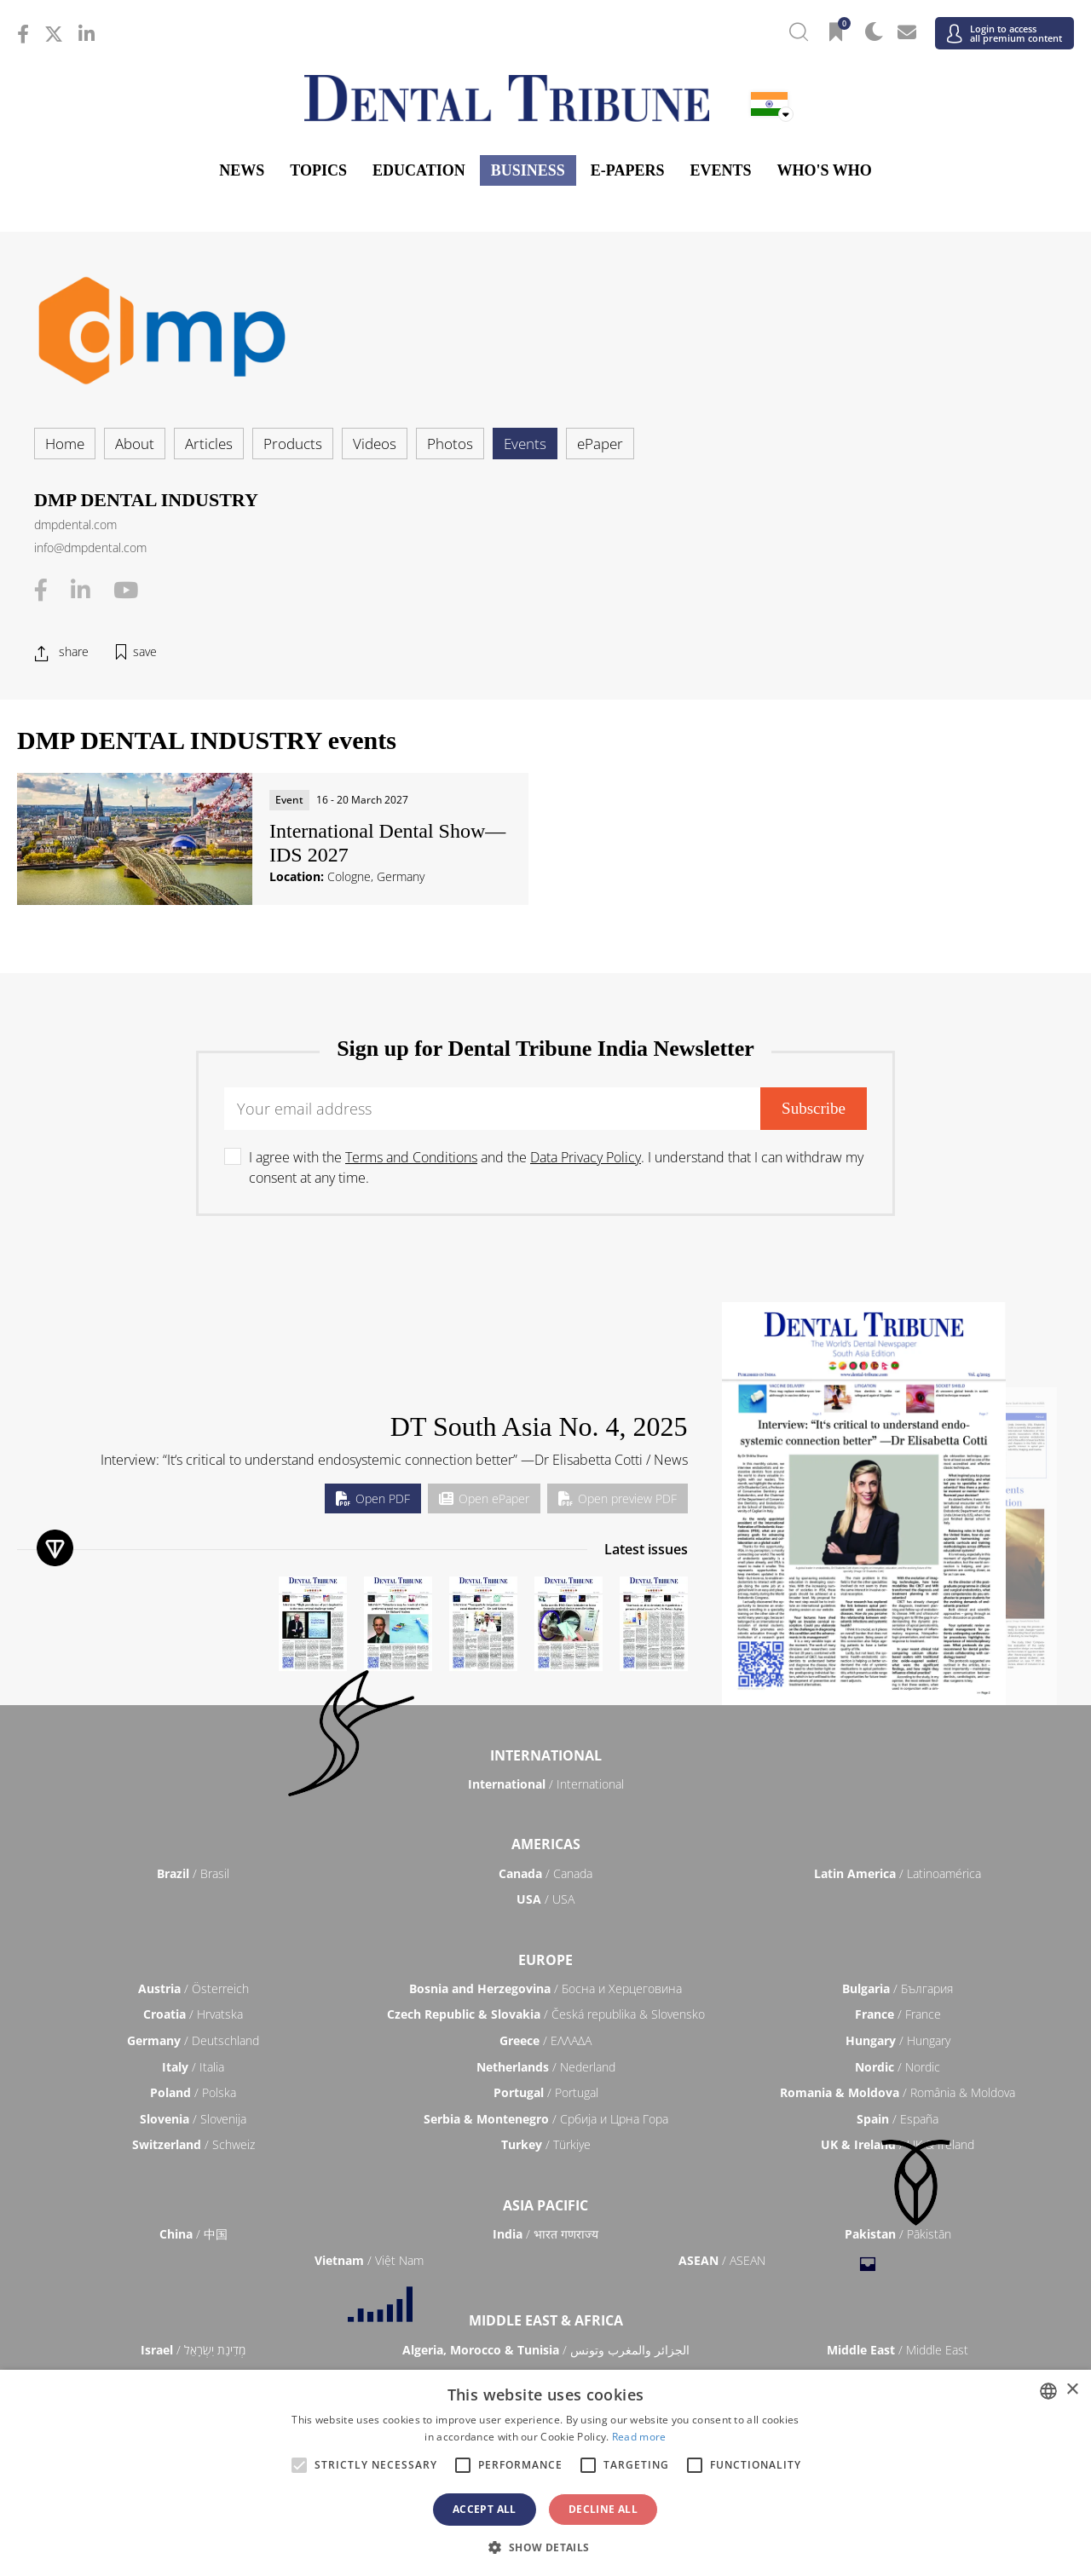 The width and height of the screenshot is (1091, 2576). I want to click on cockroach labs company logo, so click(915, 2182).